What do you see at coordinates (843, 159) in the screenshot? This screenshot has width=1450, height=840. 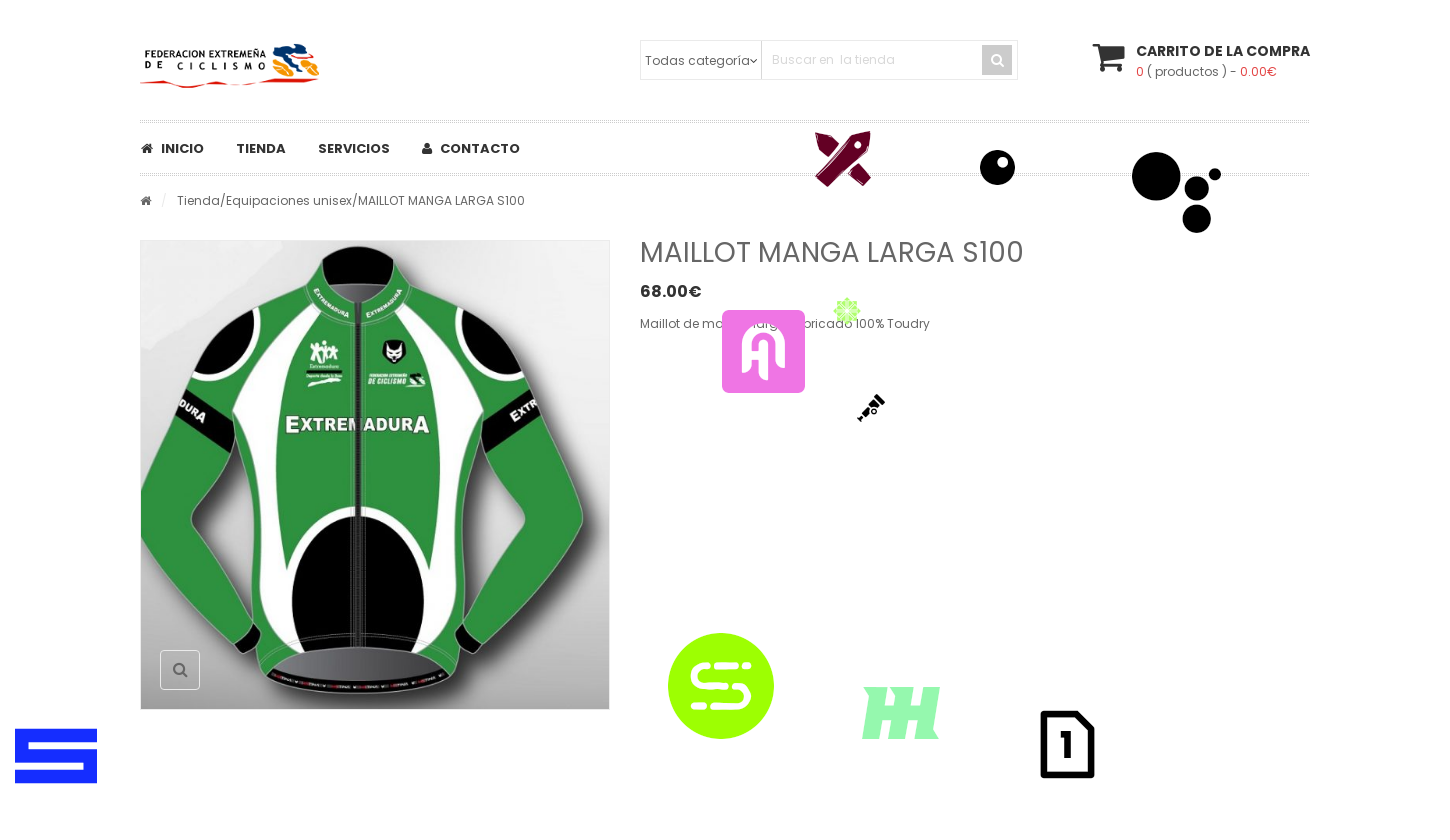 I see `open excalidraw whiteboard app` at bounding box center [843, 159].